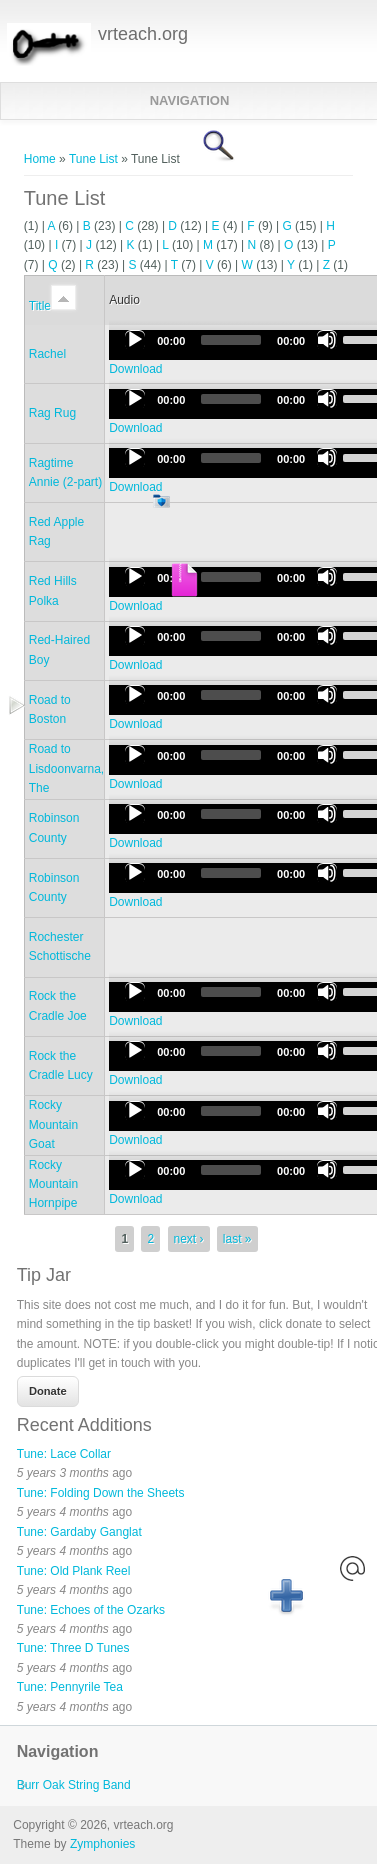 The height and width of the screenshot is (1864, 377). What do you see at coordinates (161, 501) in the screenshot?
I see `open microsoft defender security files folder` at bounding box center [161, 501].